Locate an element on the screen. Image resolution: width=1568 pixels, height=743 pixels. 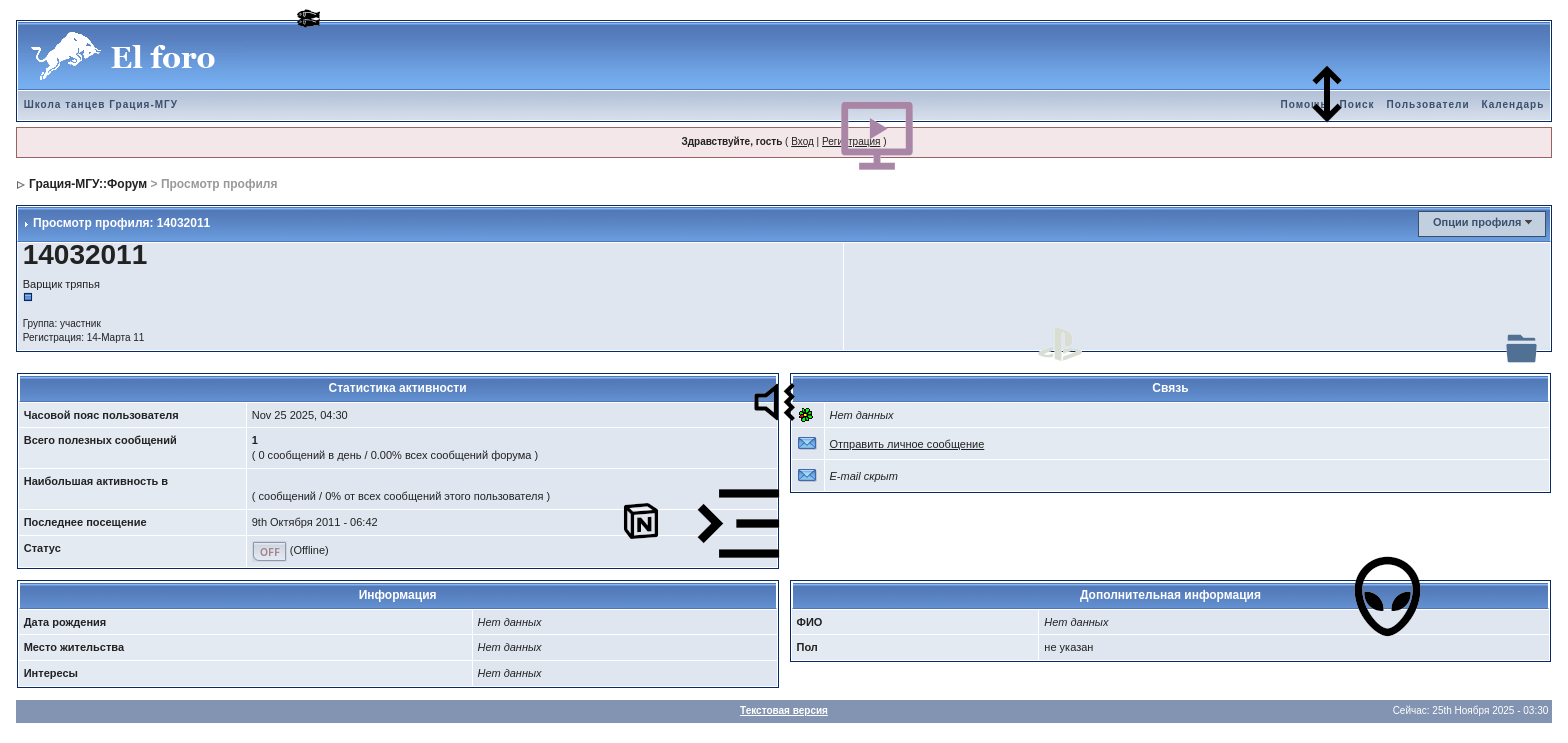
indicates sci-fi or extraterrestrial content is located at coordinates (1387, 595).